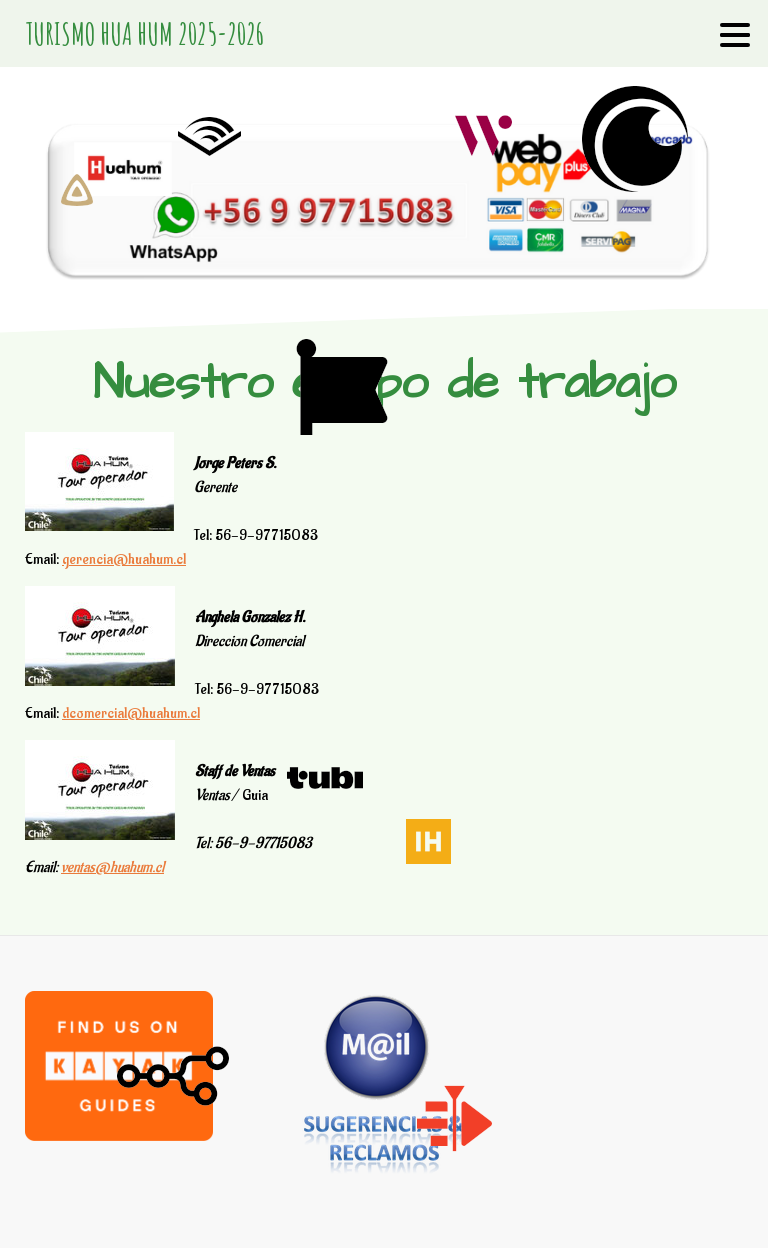 This screenshot has width=768, height=1248. What do you see at coordinates (209, 136) in the screenshot?
I see `open the Audible app` at bounding box center [209, 136].